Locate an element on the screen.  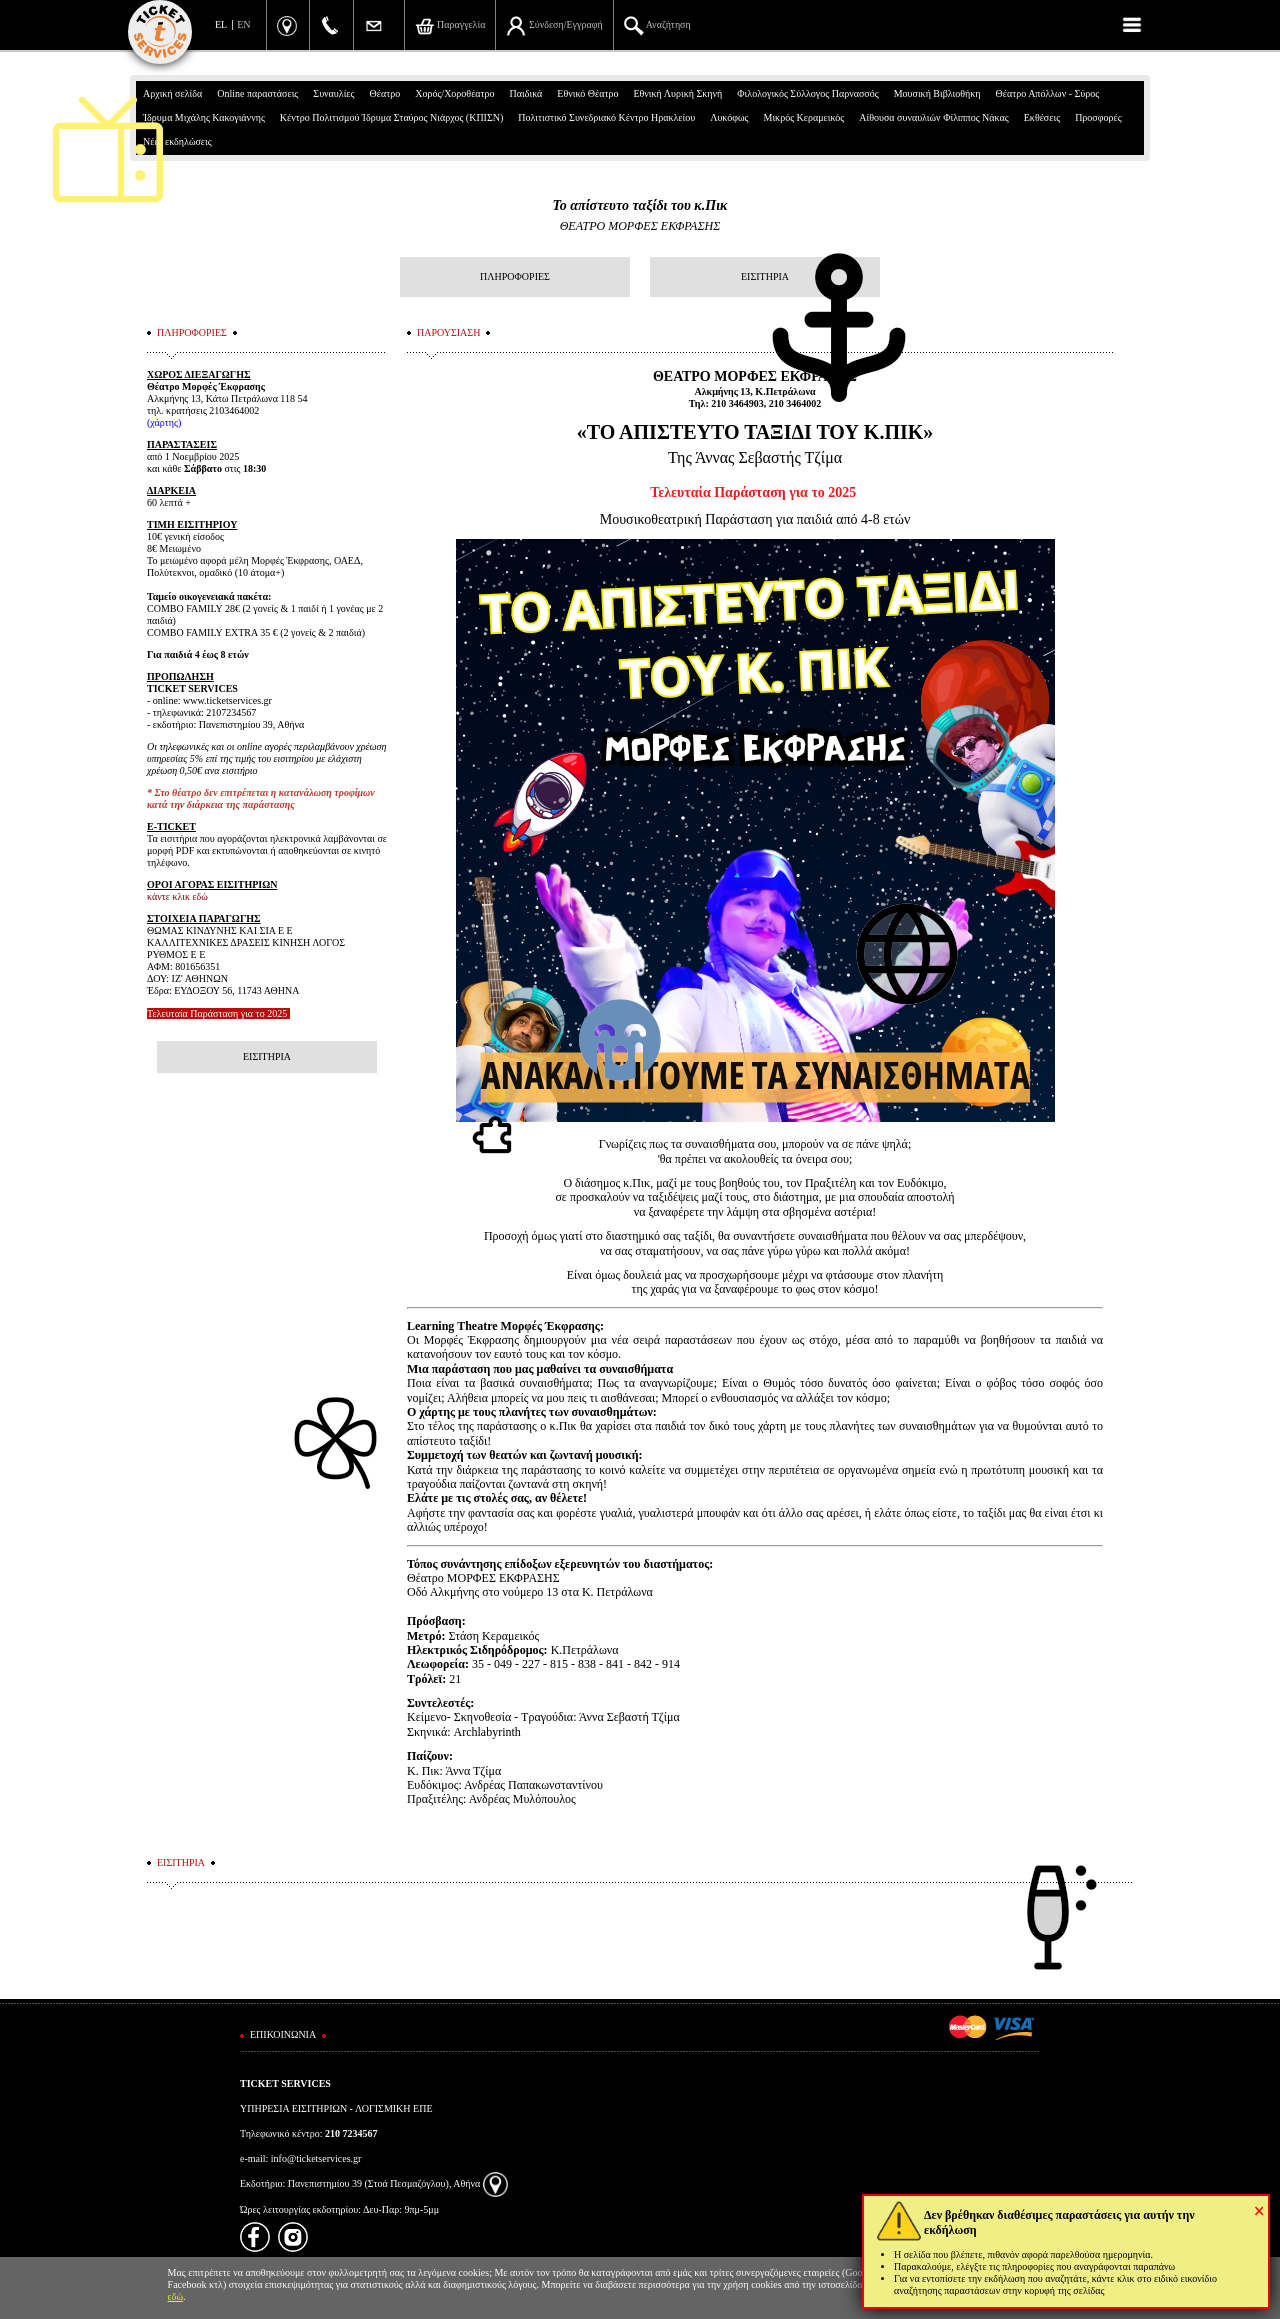
react with a crying or sad emotion is located at coordinates (620, 1040).